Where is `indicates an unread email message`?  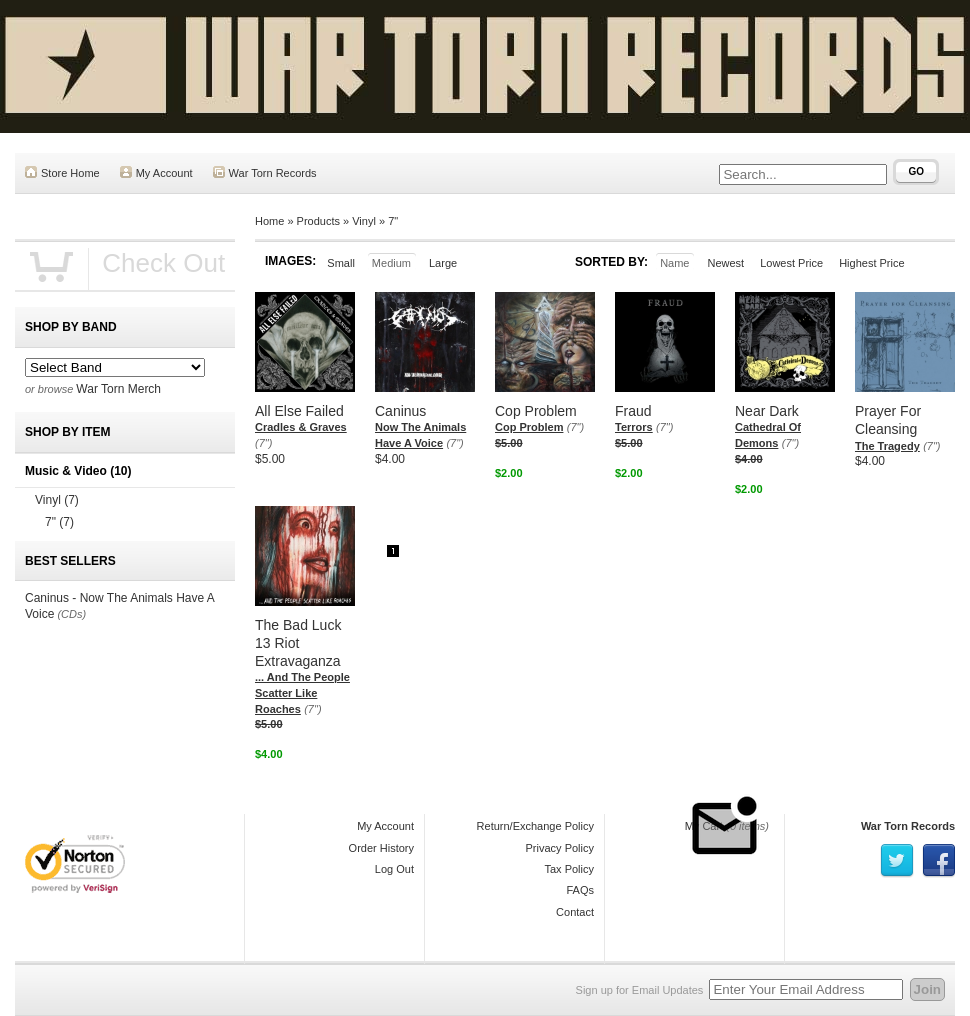
indicates an unread email message is located at coordinates (724, 828).